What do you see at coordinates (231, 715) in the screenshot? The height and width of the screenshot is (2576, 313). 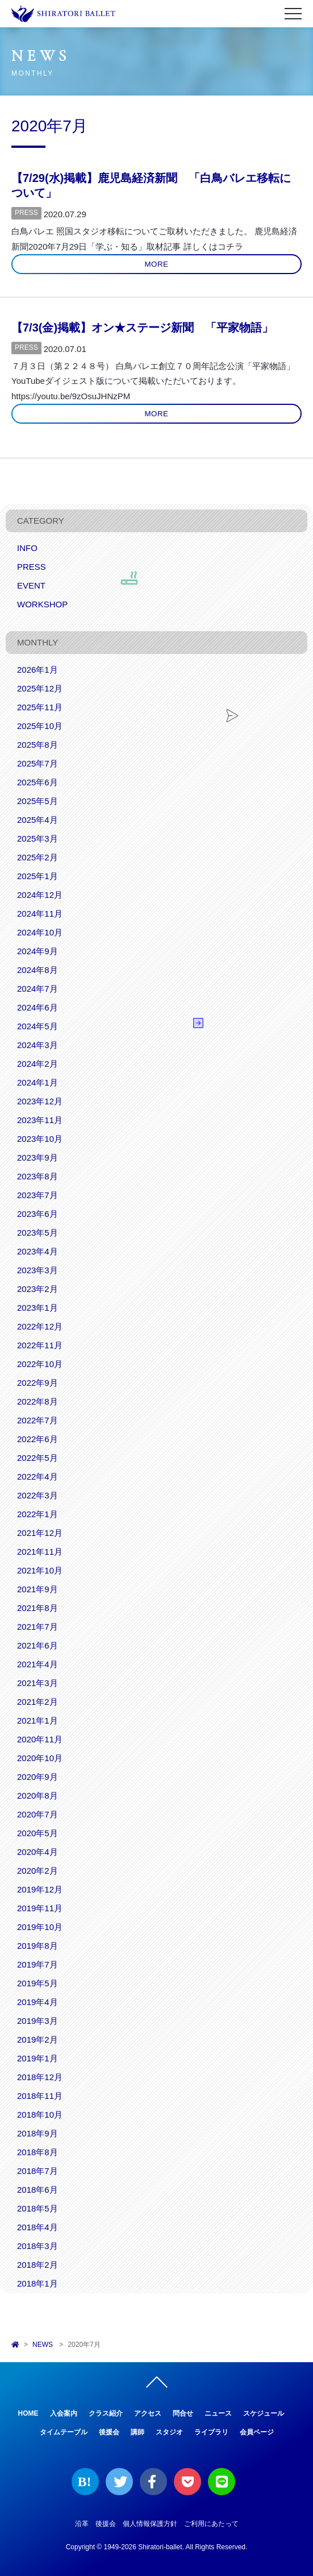 I see `send a message` at bounding box center [231, 715].